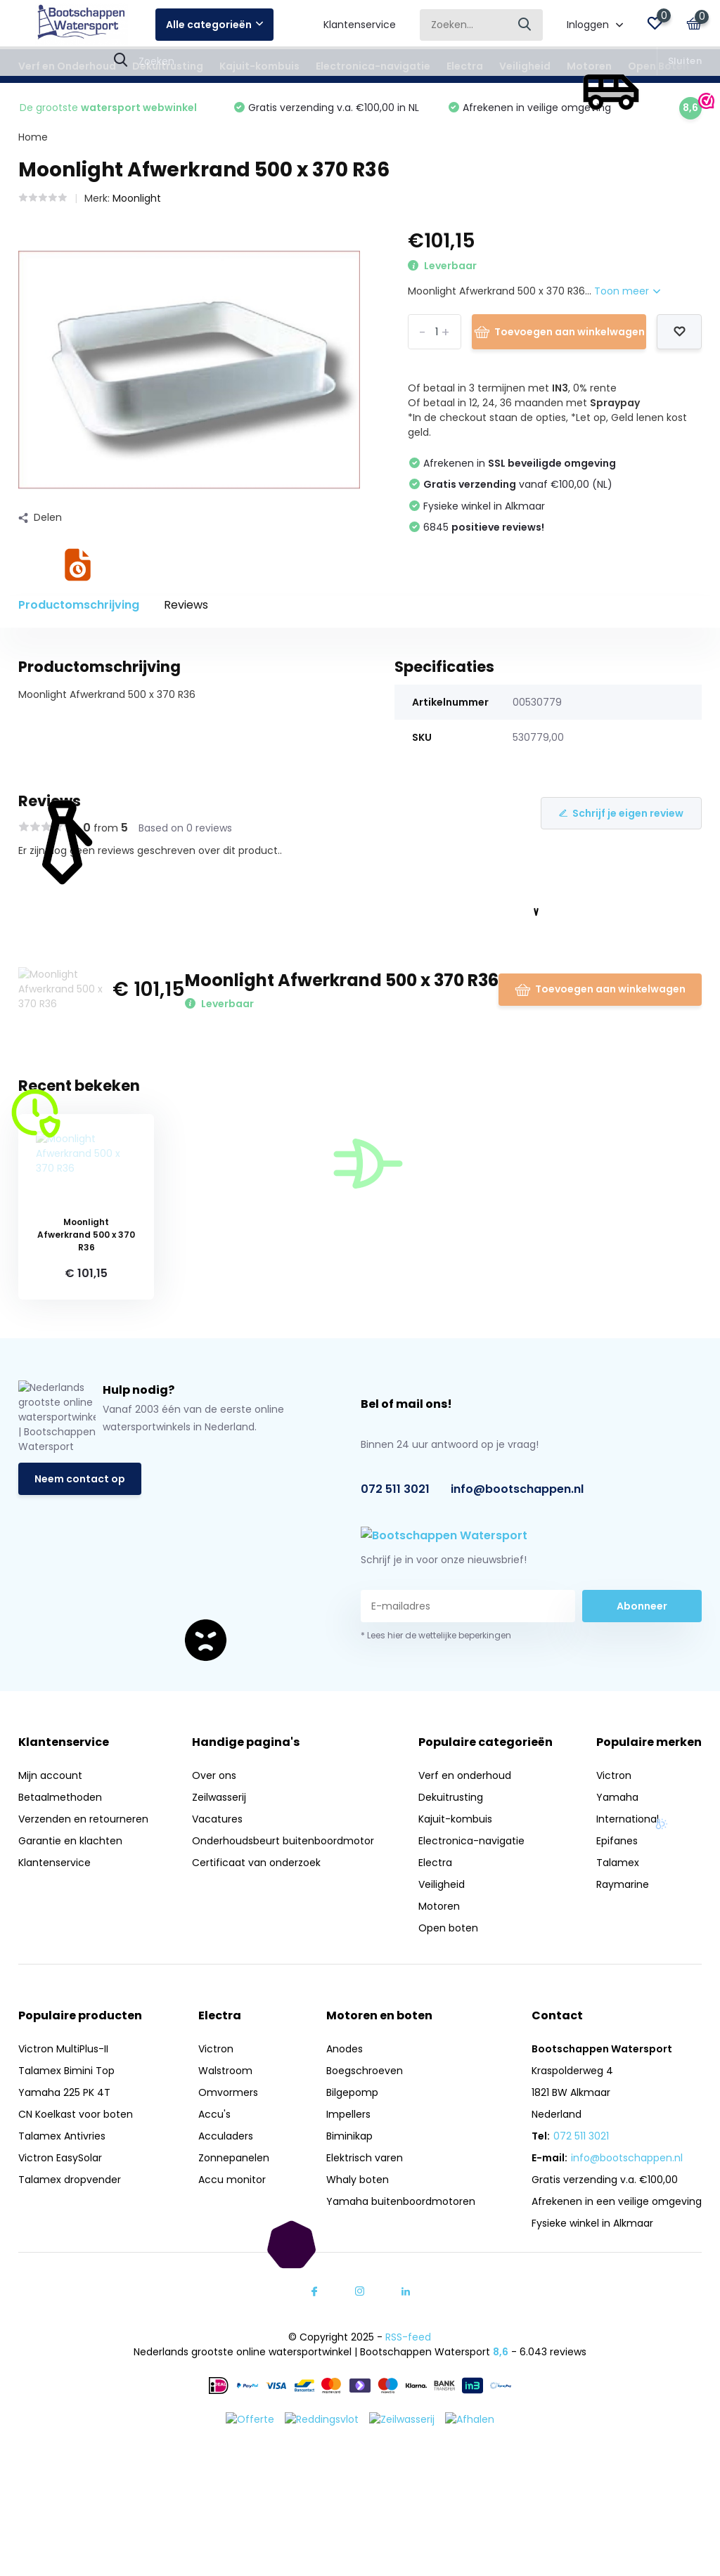 Image resolution: width=720 pixels, height=2576 pixels. I want to click on indicates a "v" keyboard shortcut or hotkey, so click(536, 912).